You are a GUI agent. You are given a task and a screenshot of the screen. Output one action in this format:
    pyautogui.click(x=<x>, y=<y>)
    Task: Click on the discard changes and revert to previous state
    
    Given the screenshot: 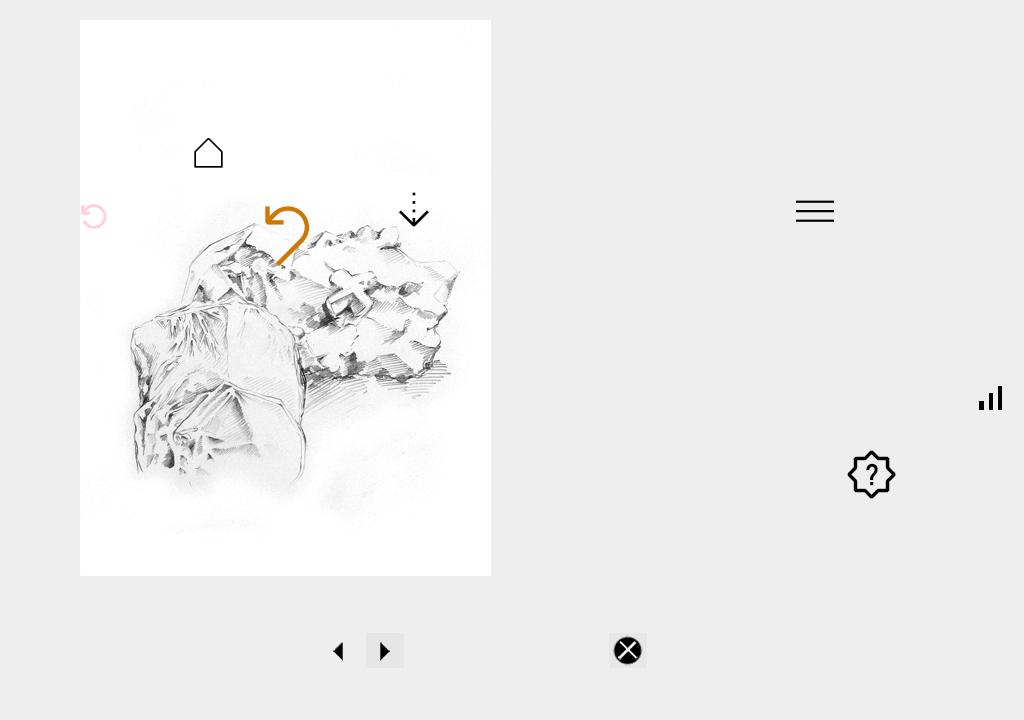 What is the action you would take?
    pyautogui.click(x=286, y=234)
    